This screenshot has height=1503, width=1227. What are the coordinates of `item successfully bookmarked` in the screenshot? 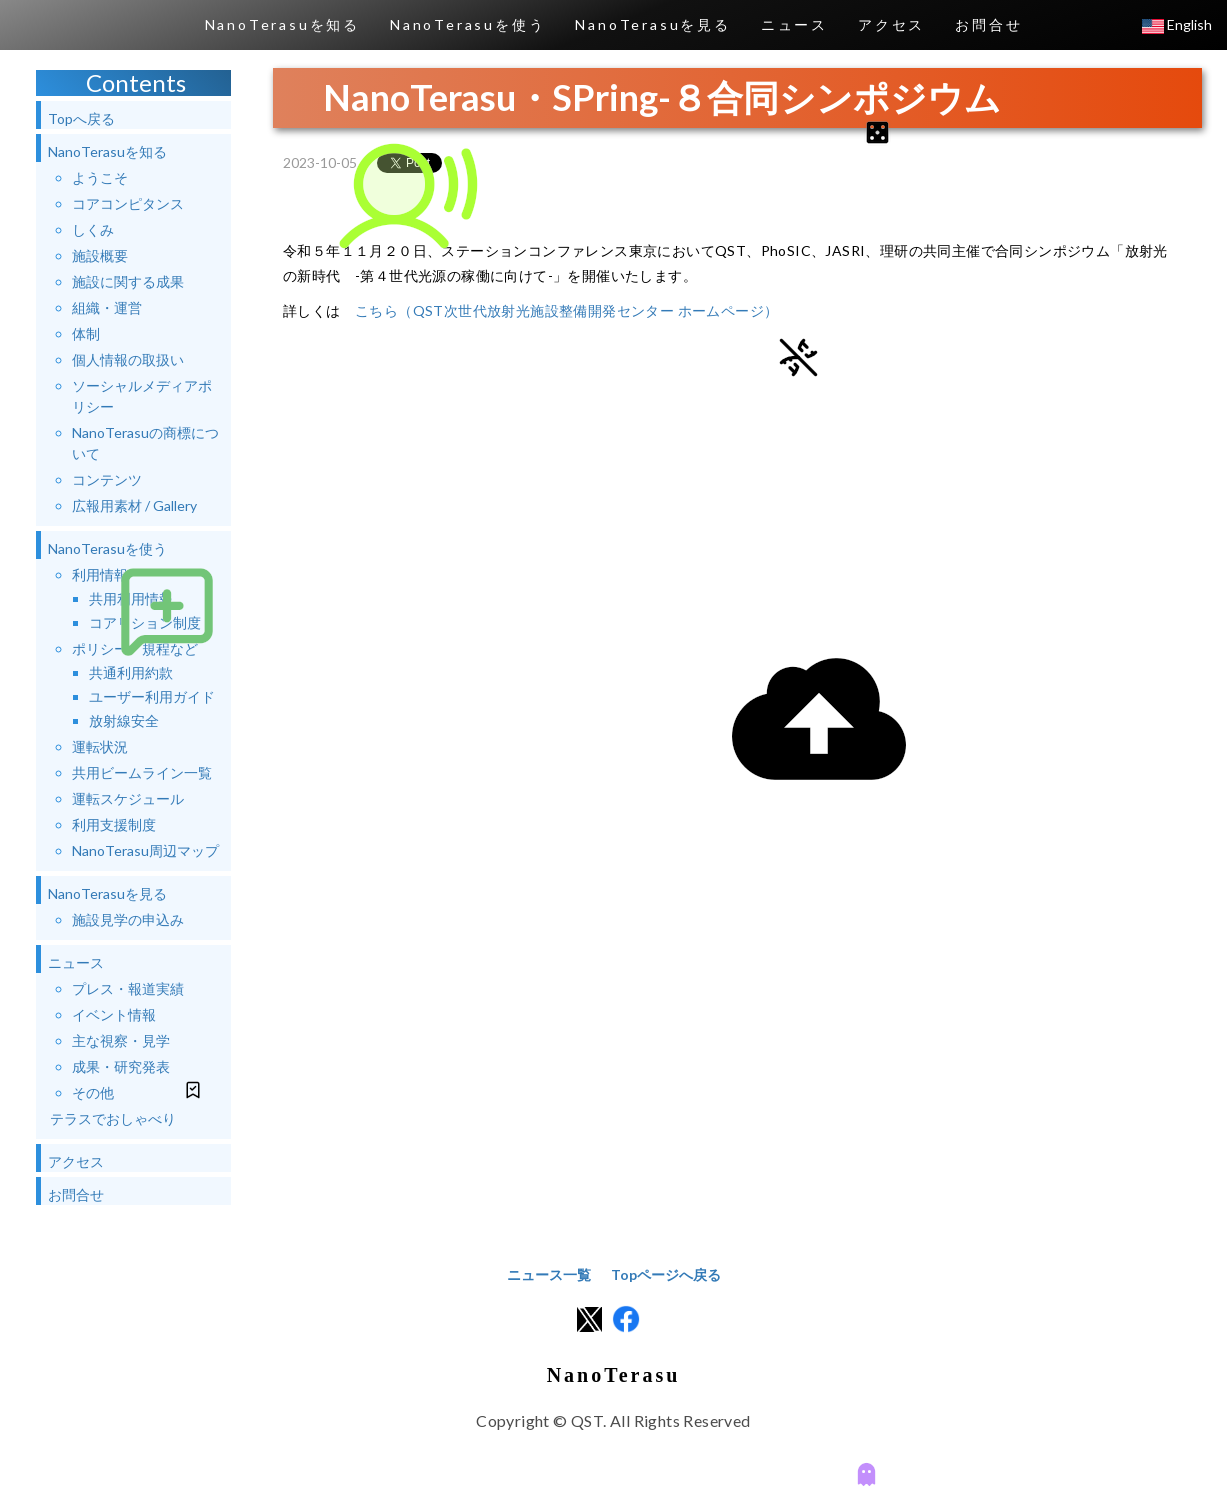 It's located at (193, 1090).